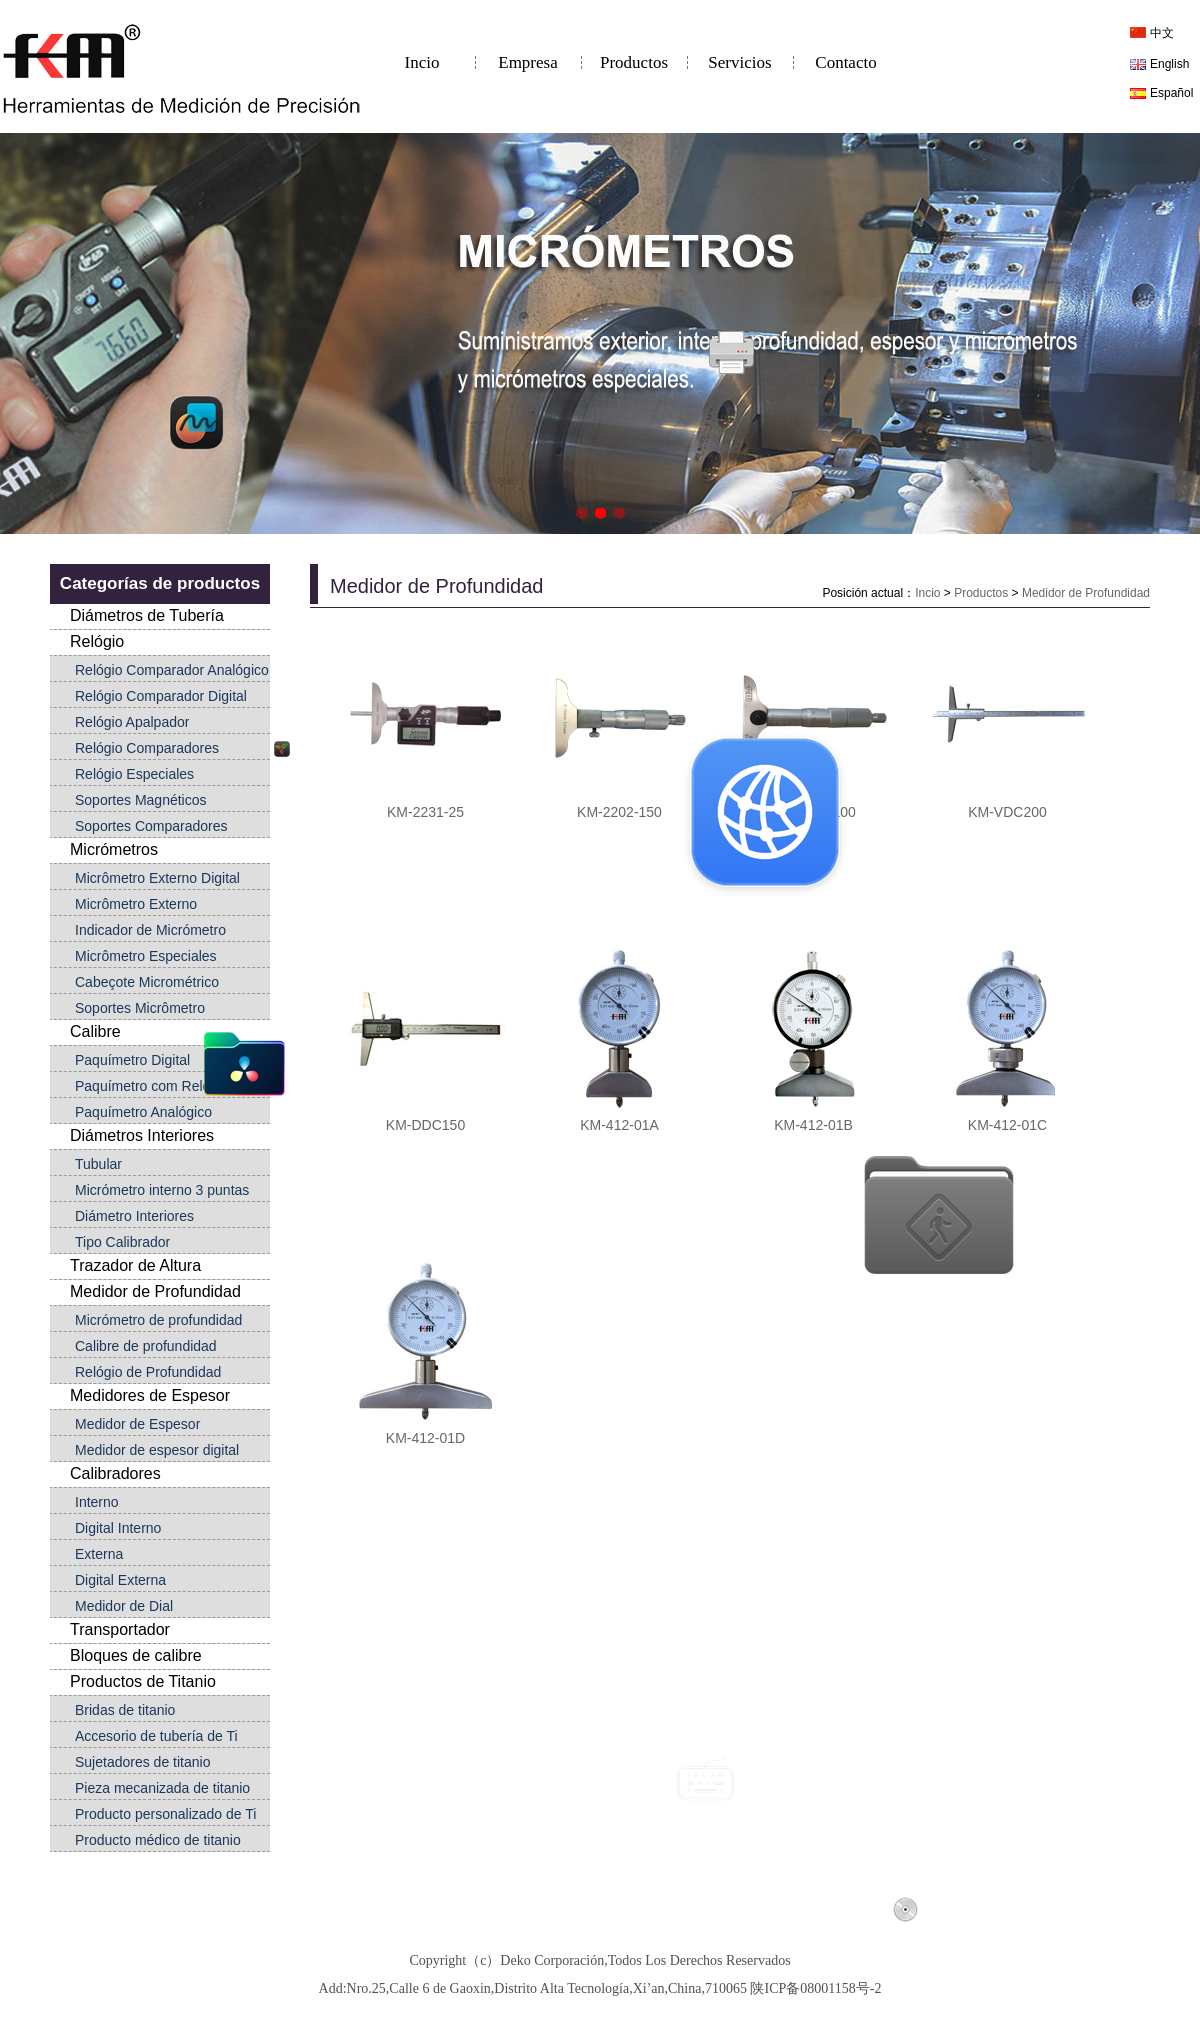 The image size is (1200, 2031). Describe the element at coordinates (765, 812) in the screenshot. I see `access web-based applications` at that location.